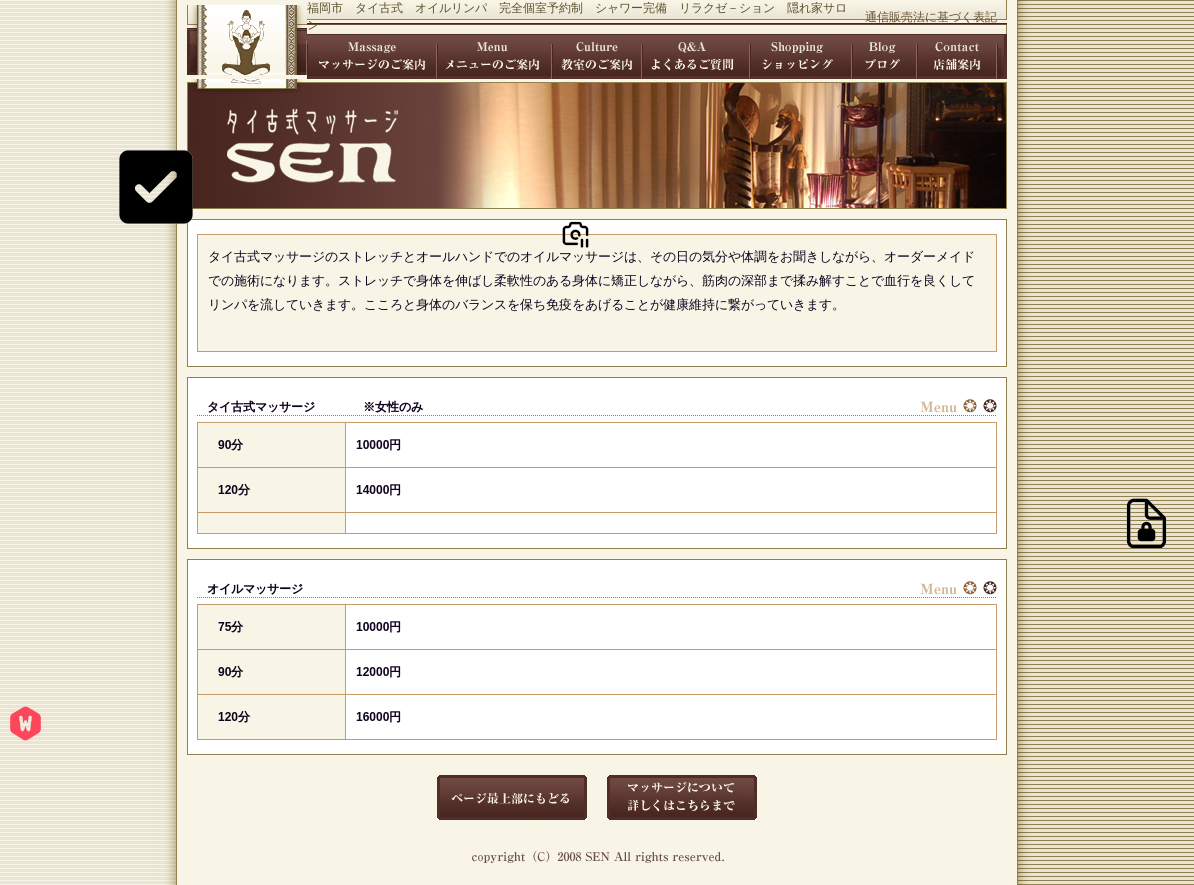 The height and width of the screenshot is (885, 1194). I want to click on a selected or checked item, so click(156, 187).